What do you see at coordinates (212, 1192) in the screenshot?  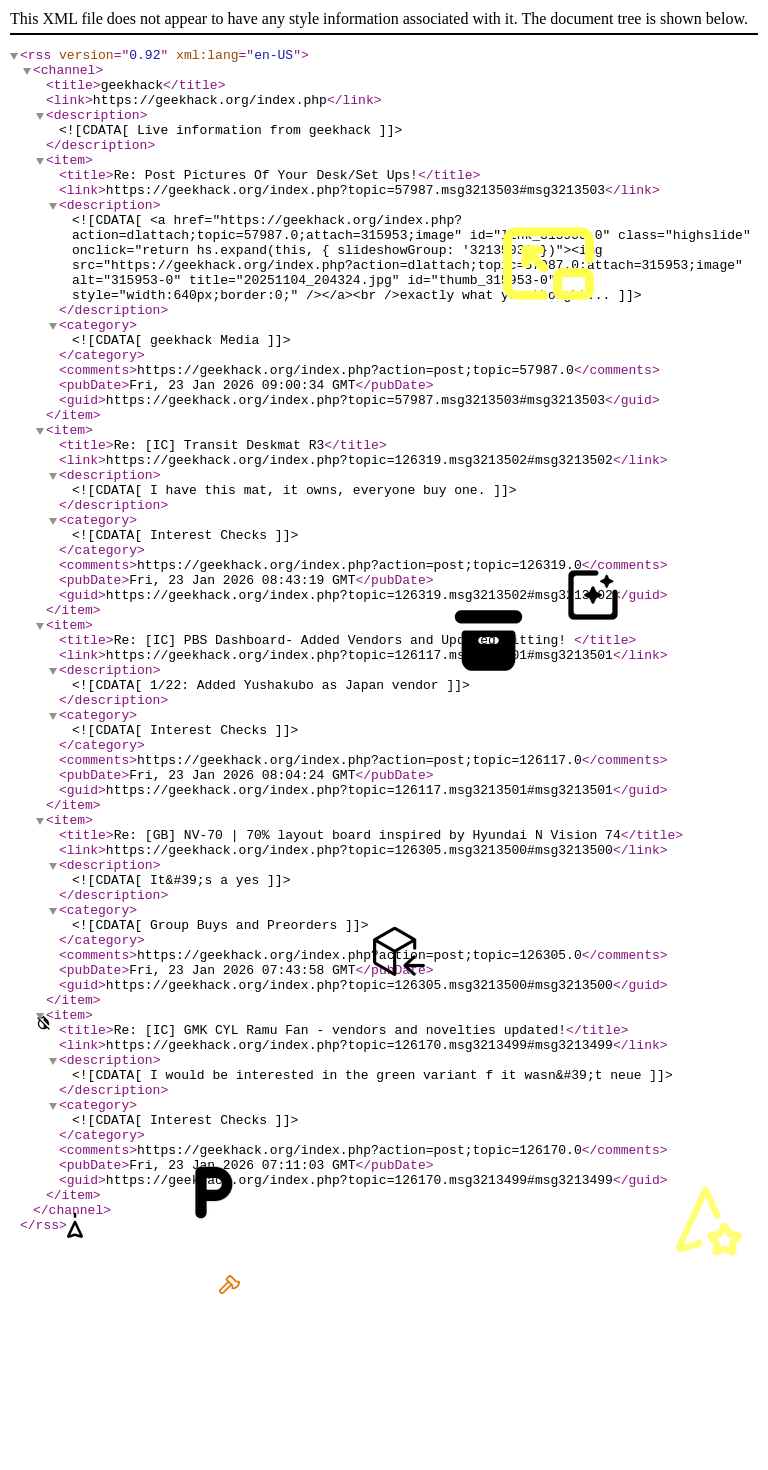 I see `find nearby parking locations` at bounding box center [212, 1192].